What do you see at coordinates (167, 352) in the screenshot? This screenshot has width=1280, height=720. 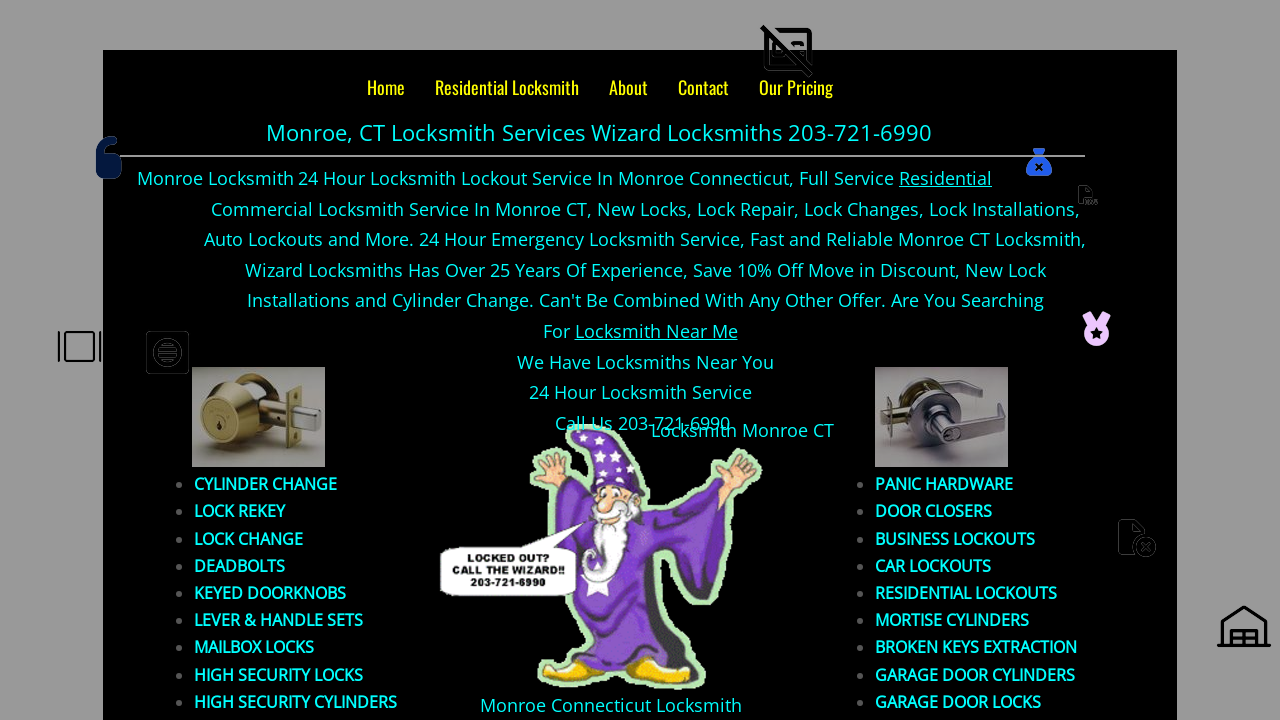 I see `access climate control settings` at bounding box center [167, 352].